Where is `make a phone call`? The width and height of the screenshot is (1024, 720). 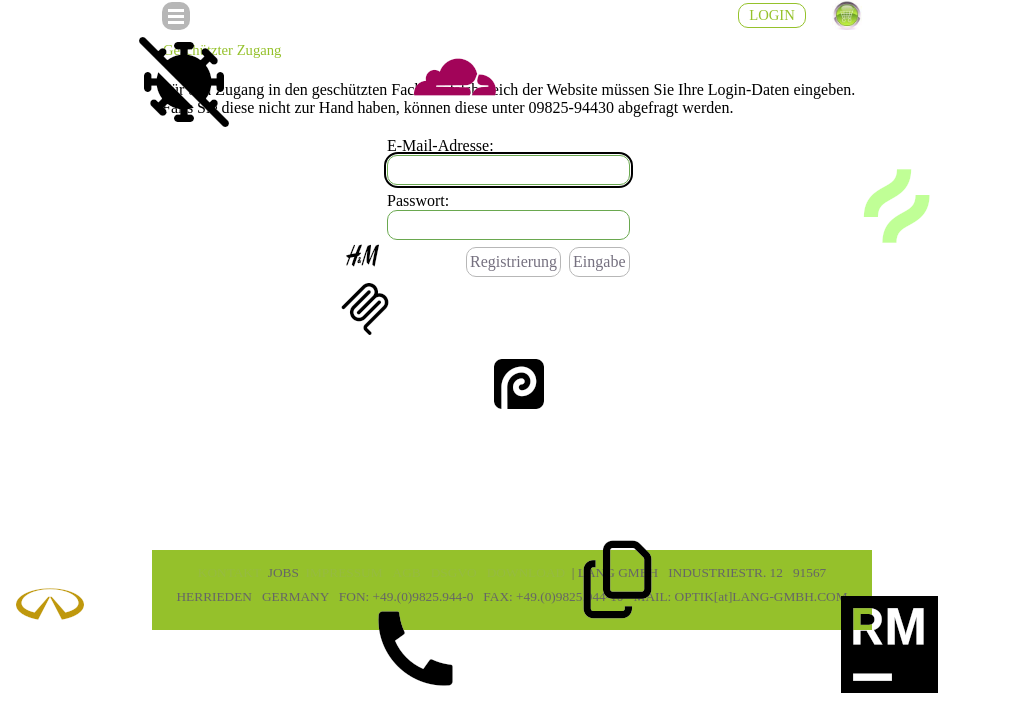
make a phone call is located at coordinates (415, 648).